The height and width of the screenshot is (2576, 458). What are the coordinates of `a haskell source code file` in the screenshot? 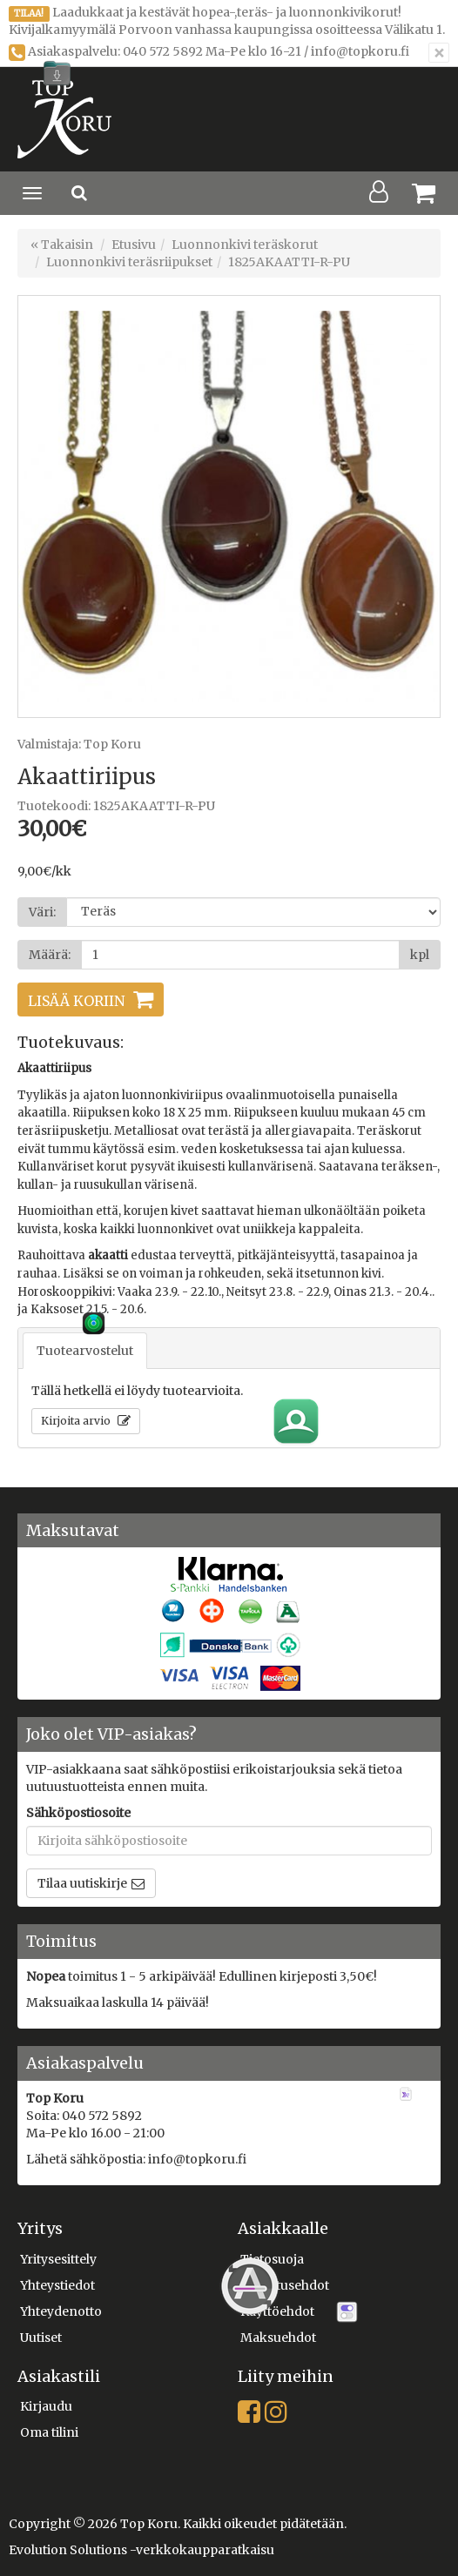 It's located at (406, 2094).